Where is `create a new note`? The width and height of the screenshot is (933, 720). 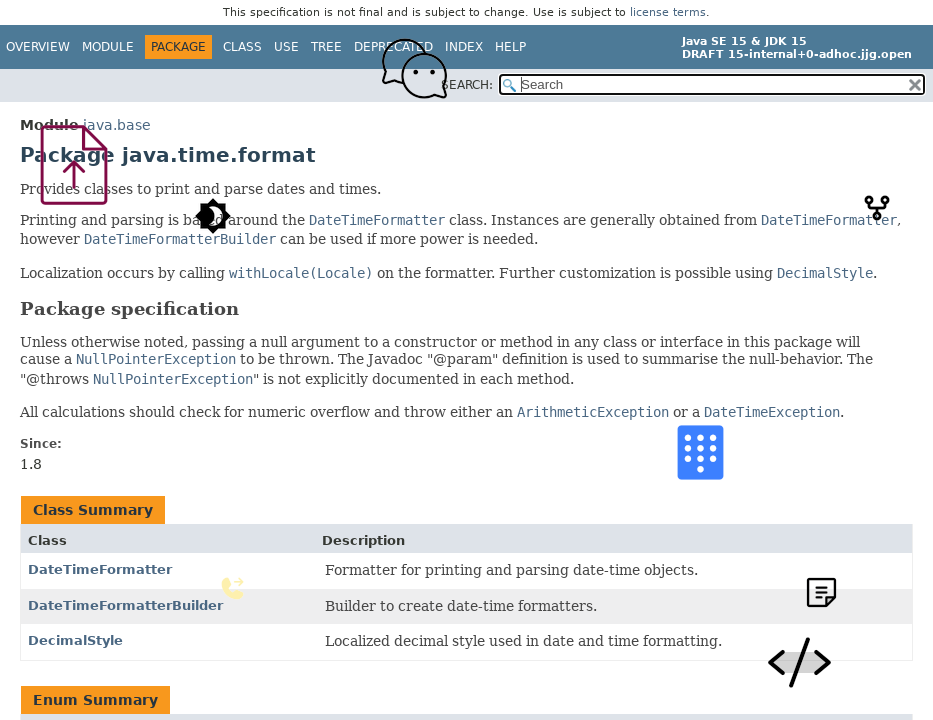 create a new note is located at coordinates (821, 592).